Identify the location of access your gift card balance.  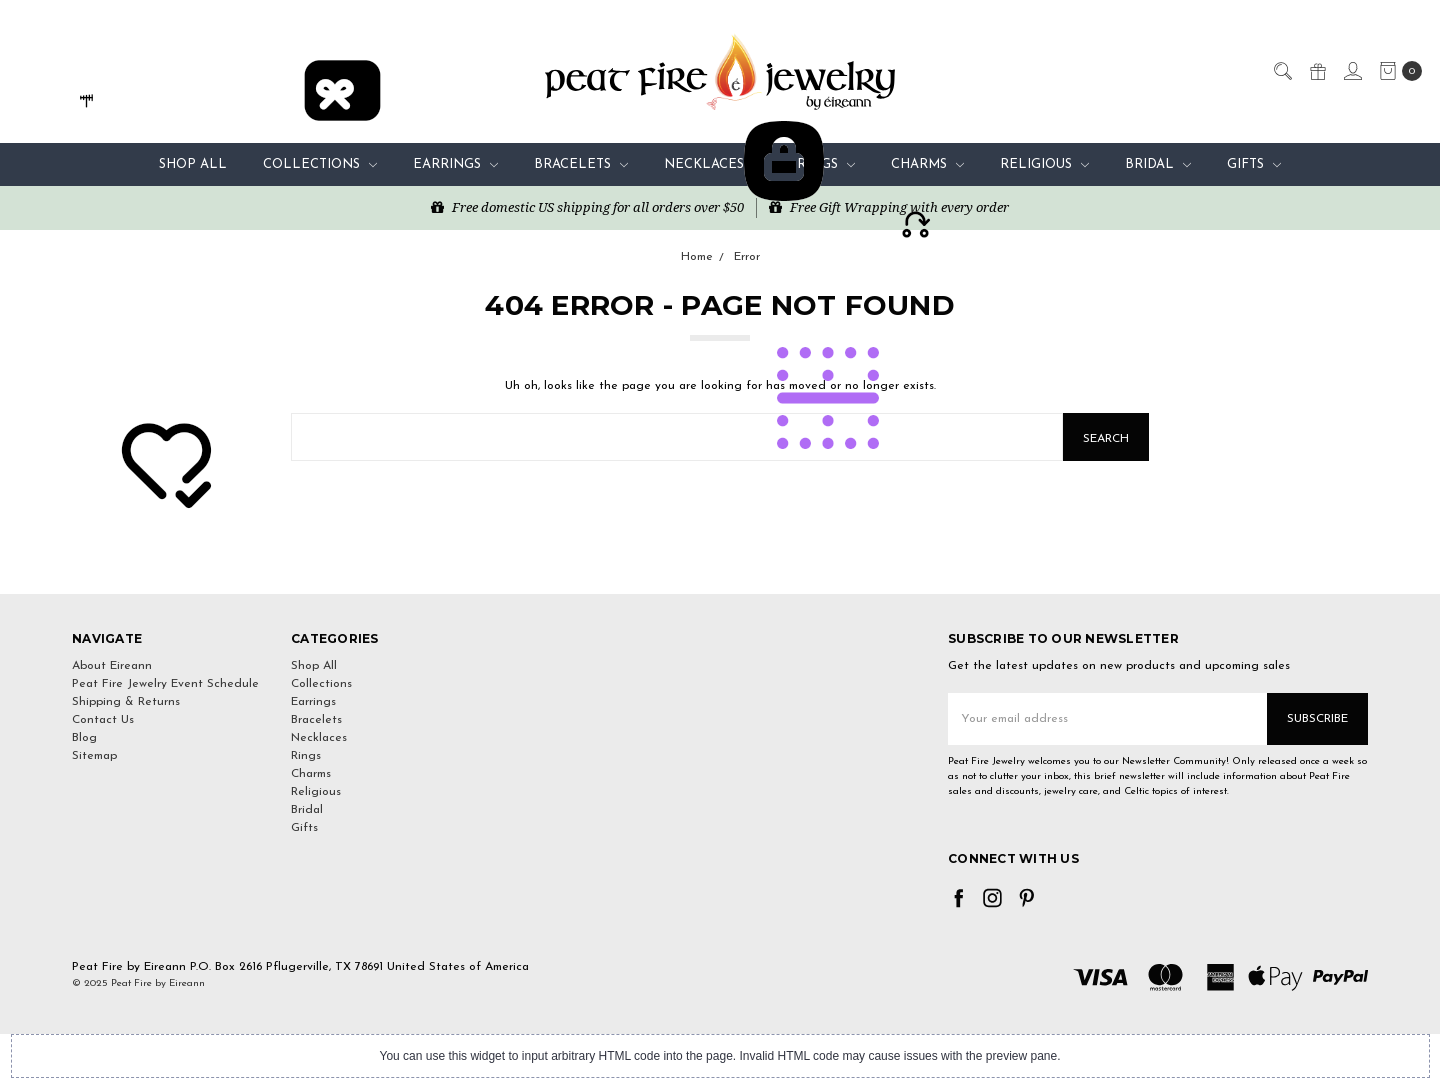
(342, 90).